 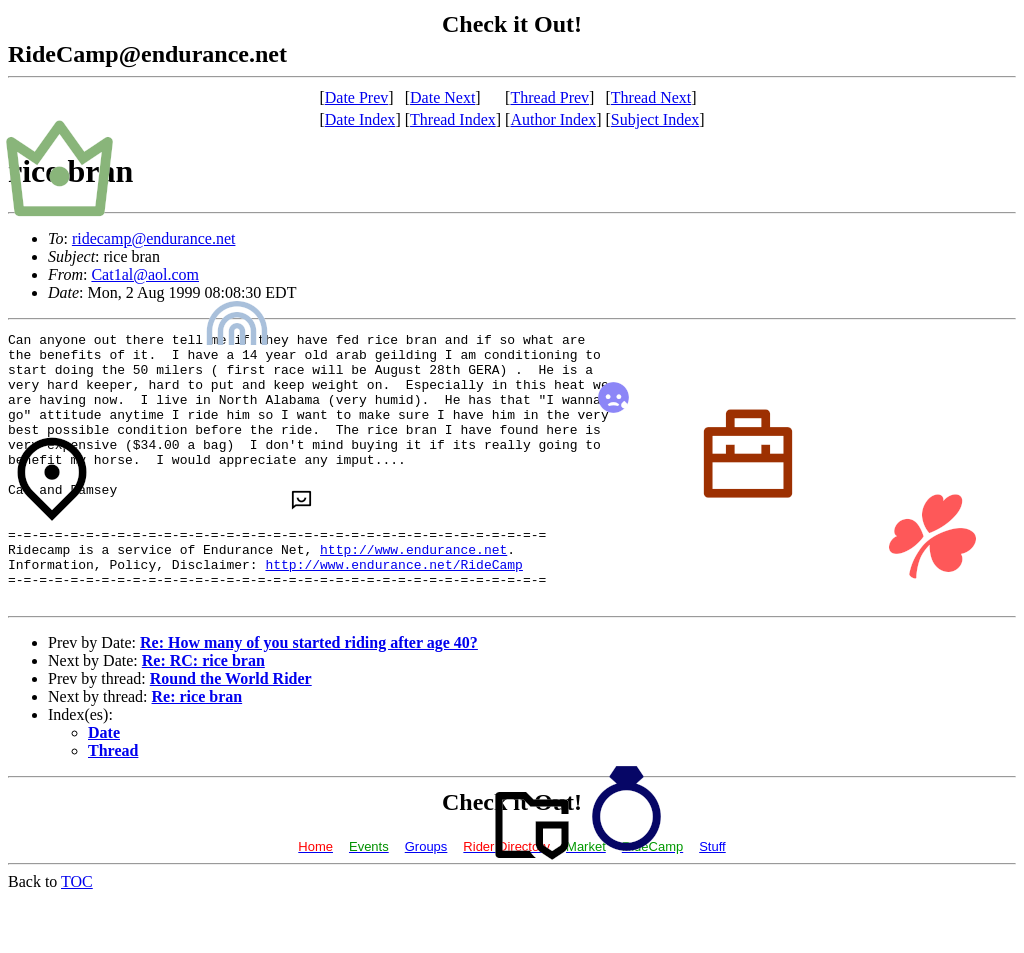 What do you see at coordinates (748, 458) in the screenshot?
I see `access work or business documents` at bounding box center [748, 458].